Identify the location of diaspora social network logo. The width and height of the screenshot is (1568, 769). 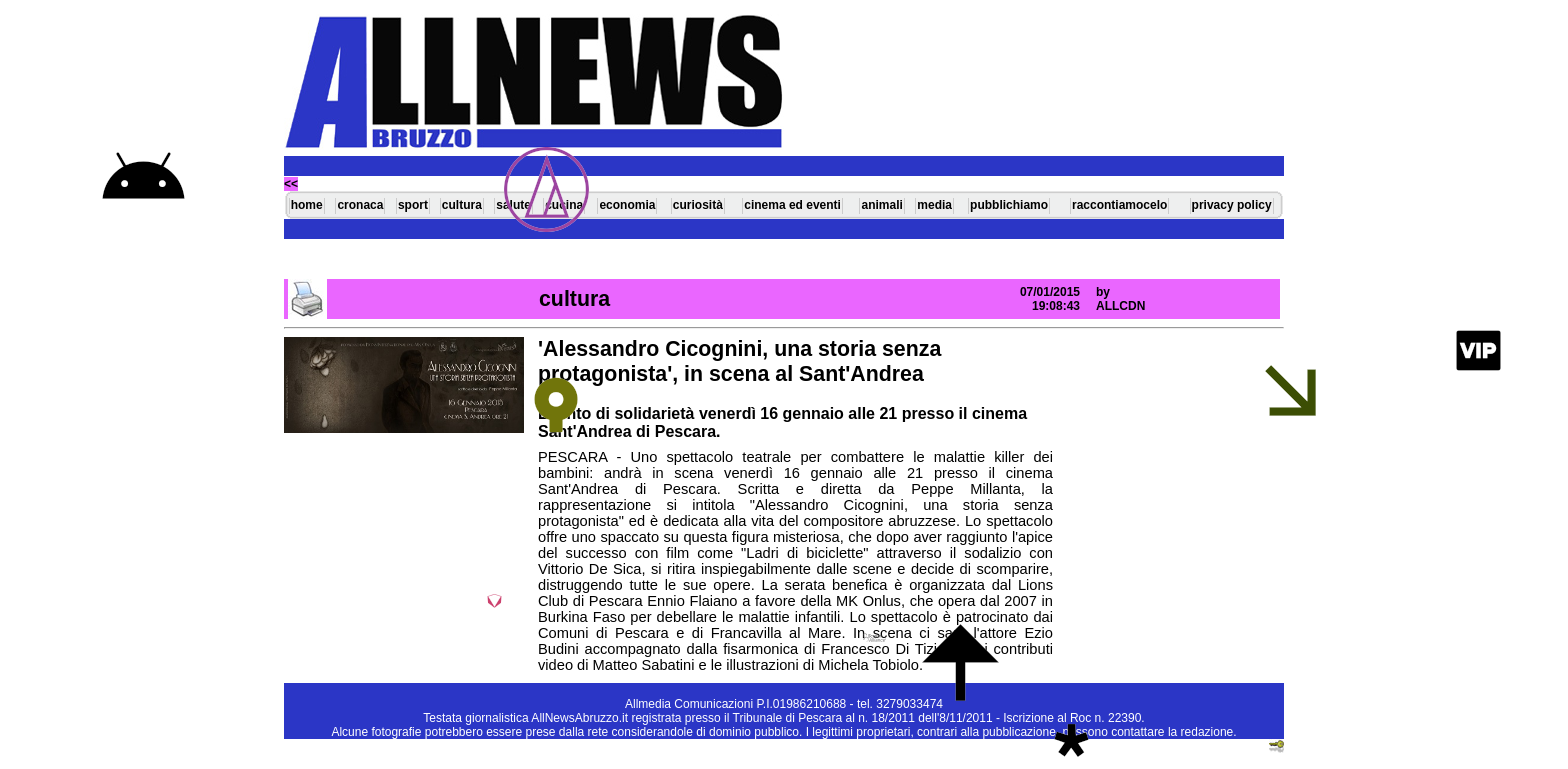
(1071, 740).